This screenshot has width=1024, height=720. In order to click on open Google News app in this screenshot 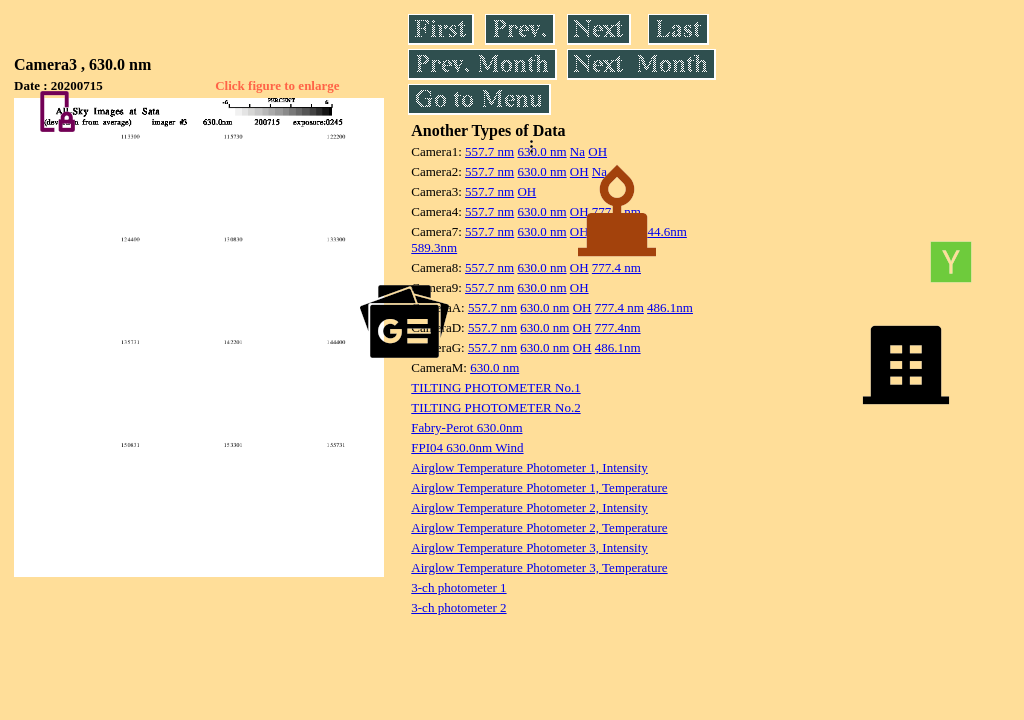, I will do `click(404, 321)`.